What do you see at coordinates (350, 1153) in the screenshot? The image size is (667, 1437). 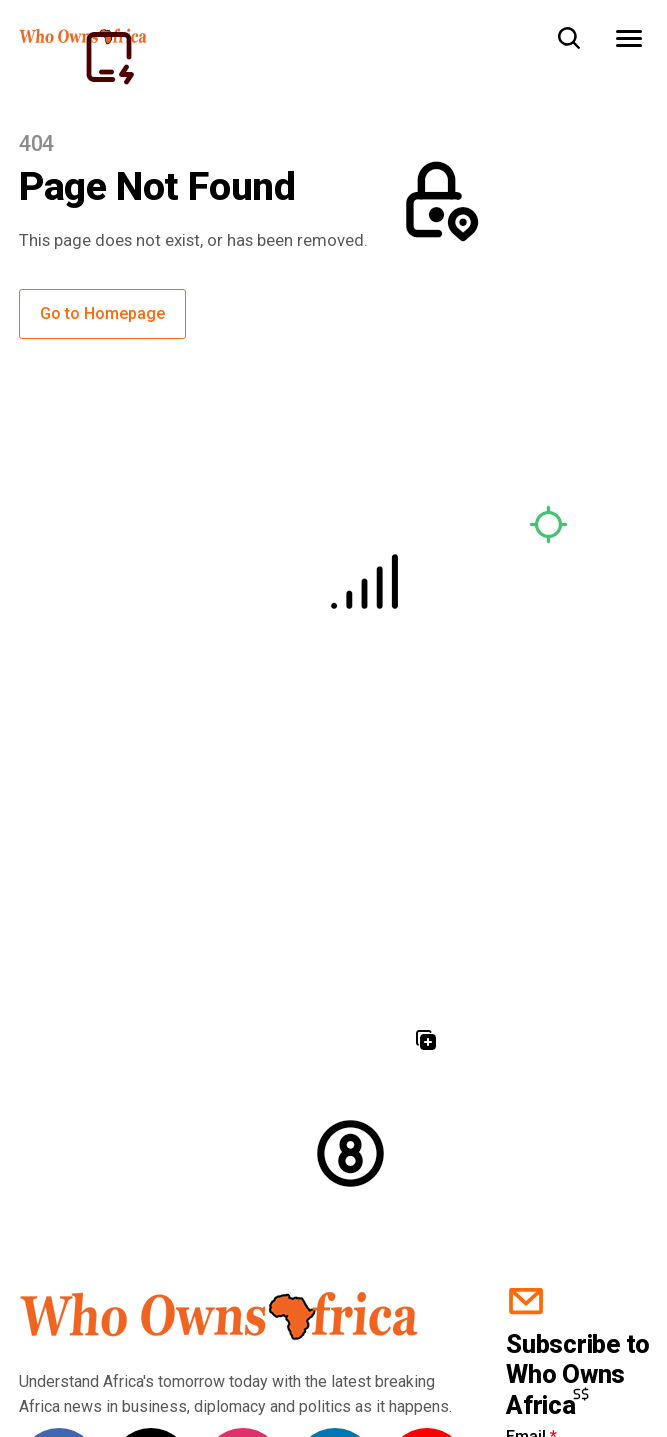 I see `indicates step 8 in a numbered process` at bounding box center [350, 1153].